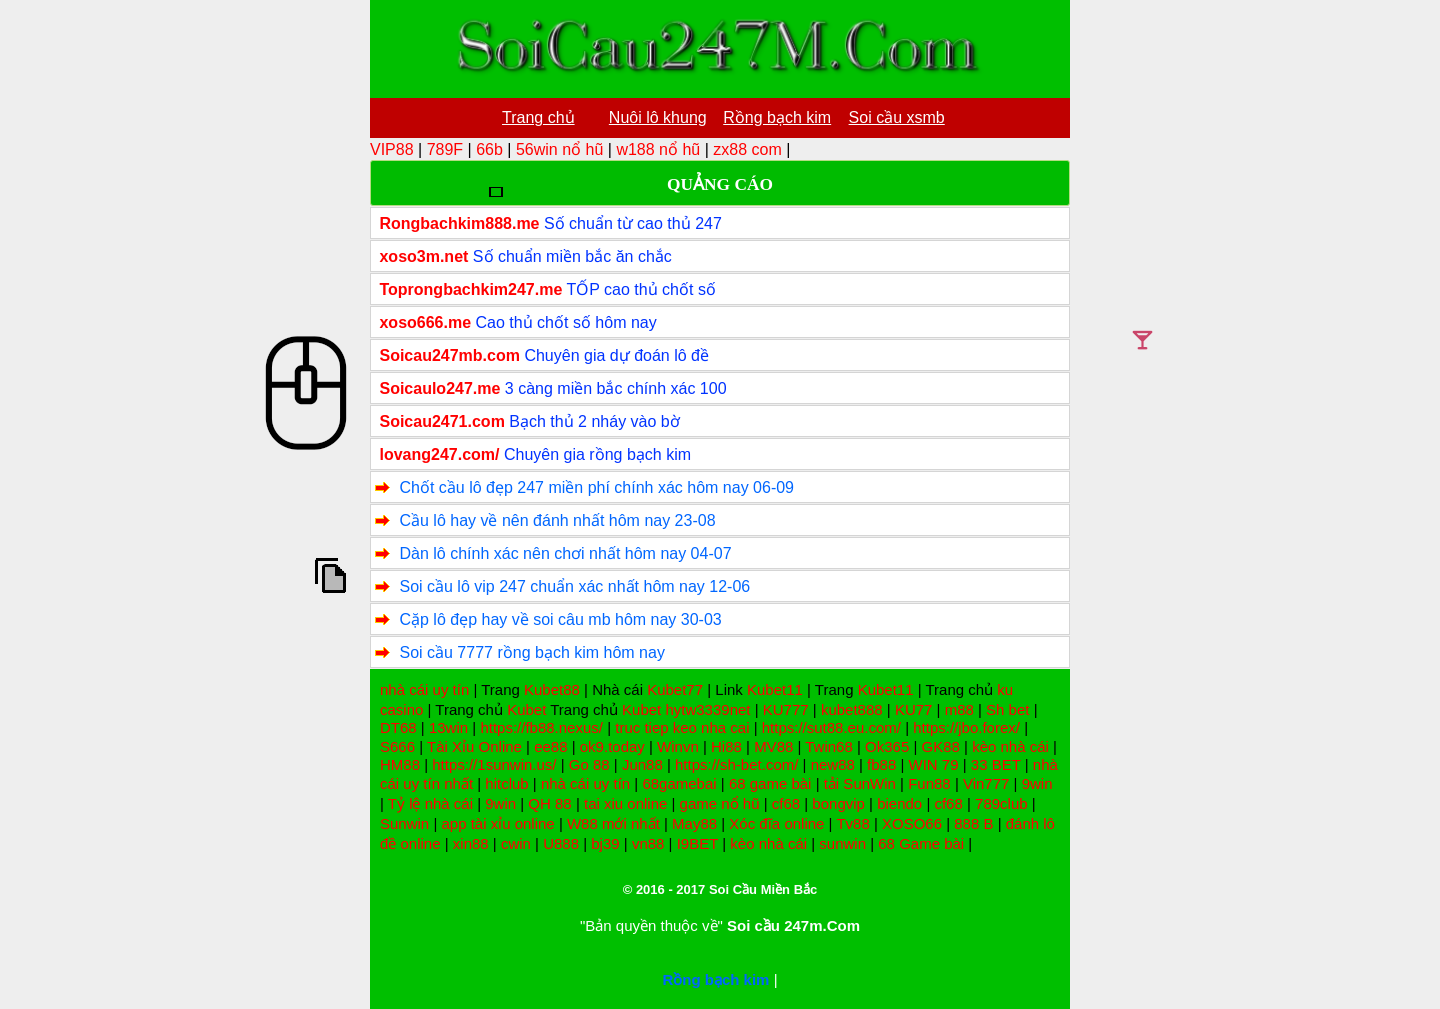 This screenshot has height=1009, width=1440. What do you see at coordinates (1142, 339) in the screenshot?
I see `view bar or cocktail menu` at bounding box center [1142, 339].